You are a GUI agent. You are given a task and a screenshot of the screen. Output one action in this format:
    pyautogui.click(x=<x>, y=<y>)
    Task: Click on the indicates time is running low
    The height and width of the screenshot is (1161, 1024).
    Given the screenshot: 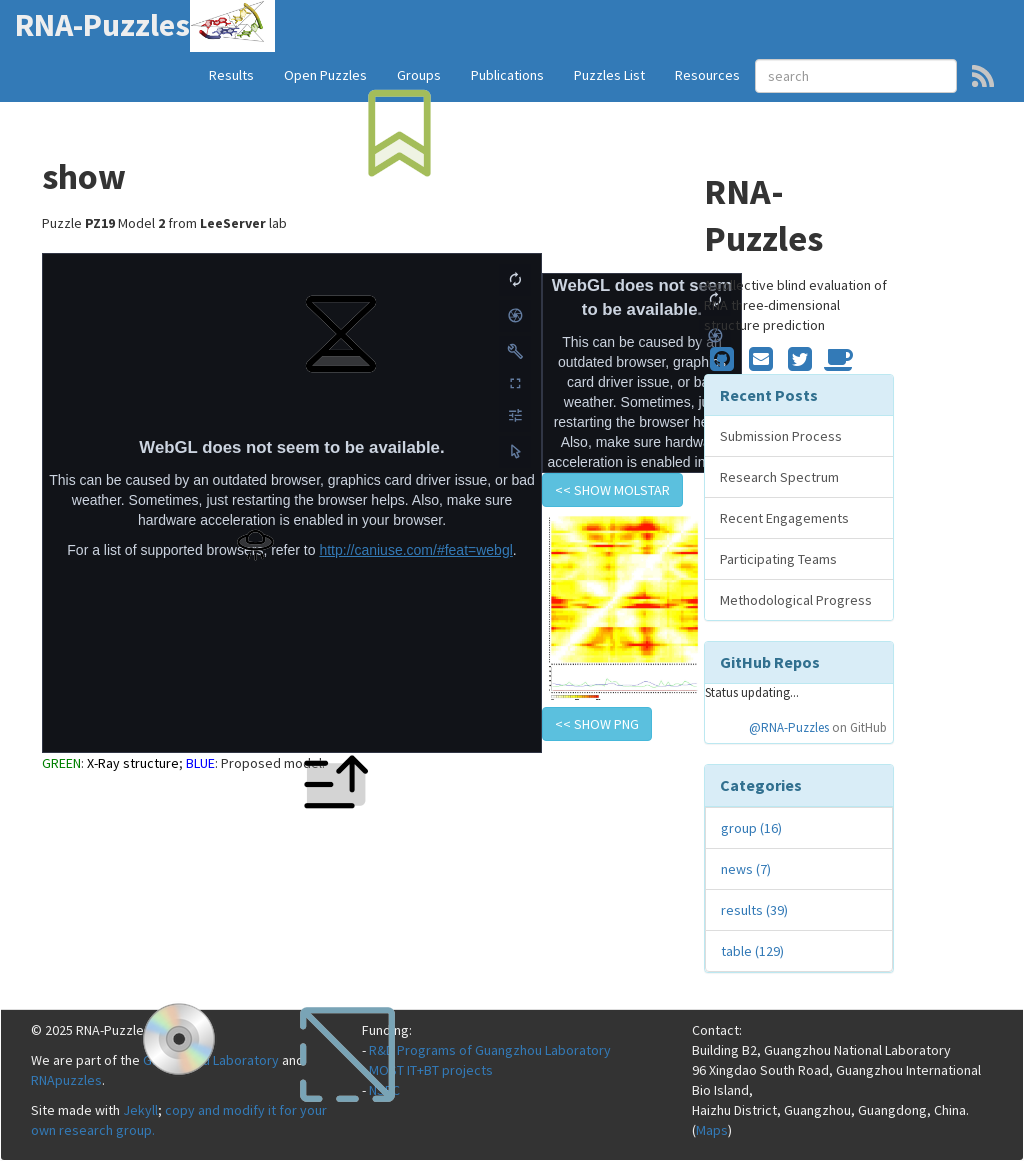 What is the action you would take?
    pyautogui.click(x=341, y=334)
    